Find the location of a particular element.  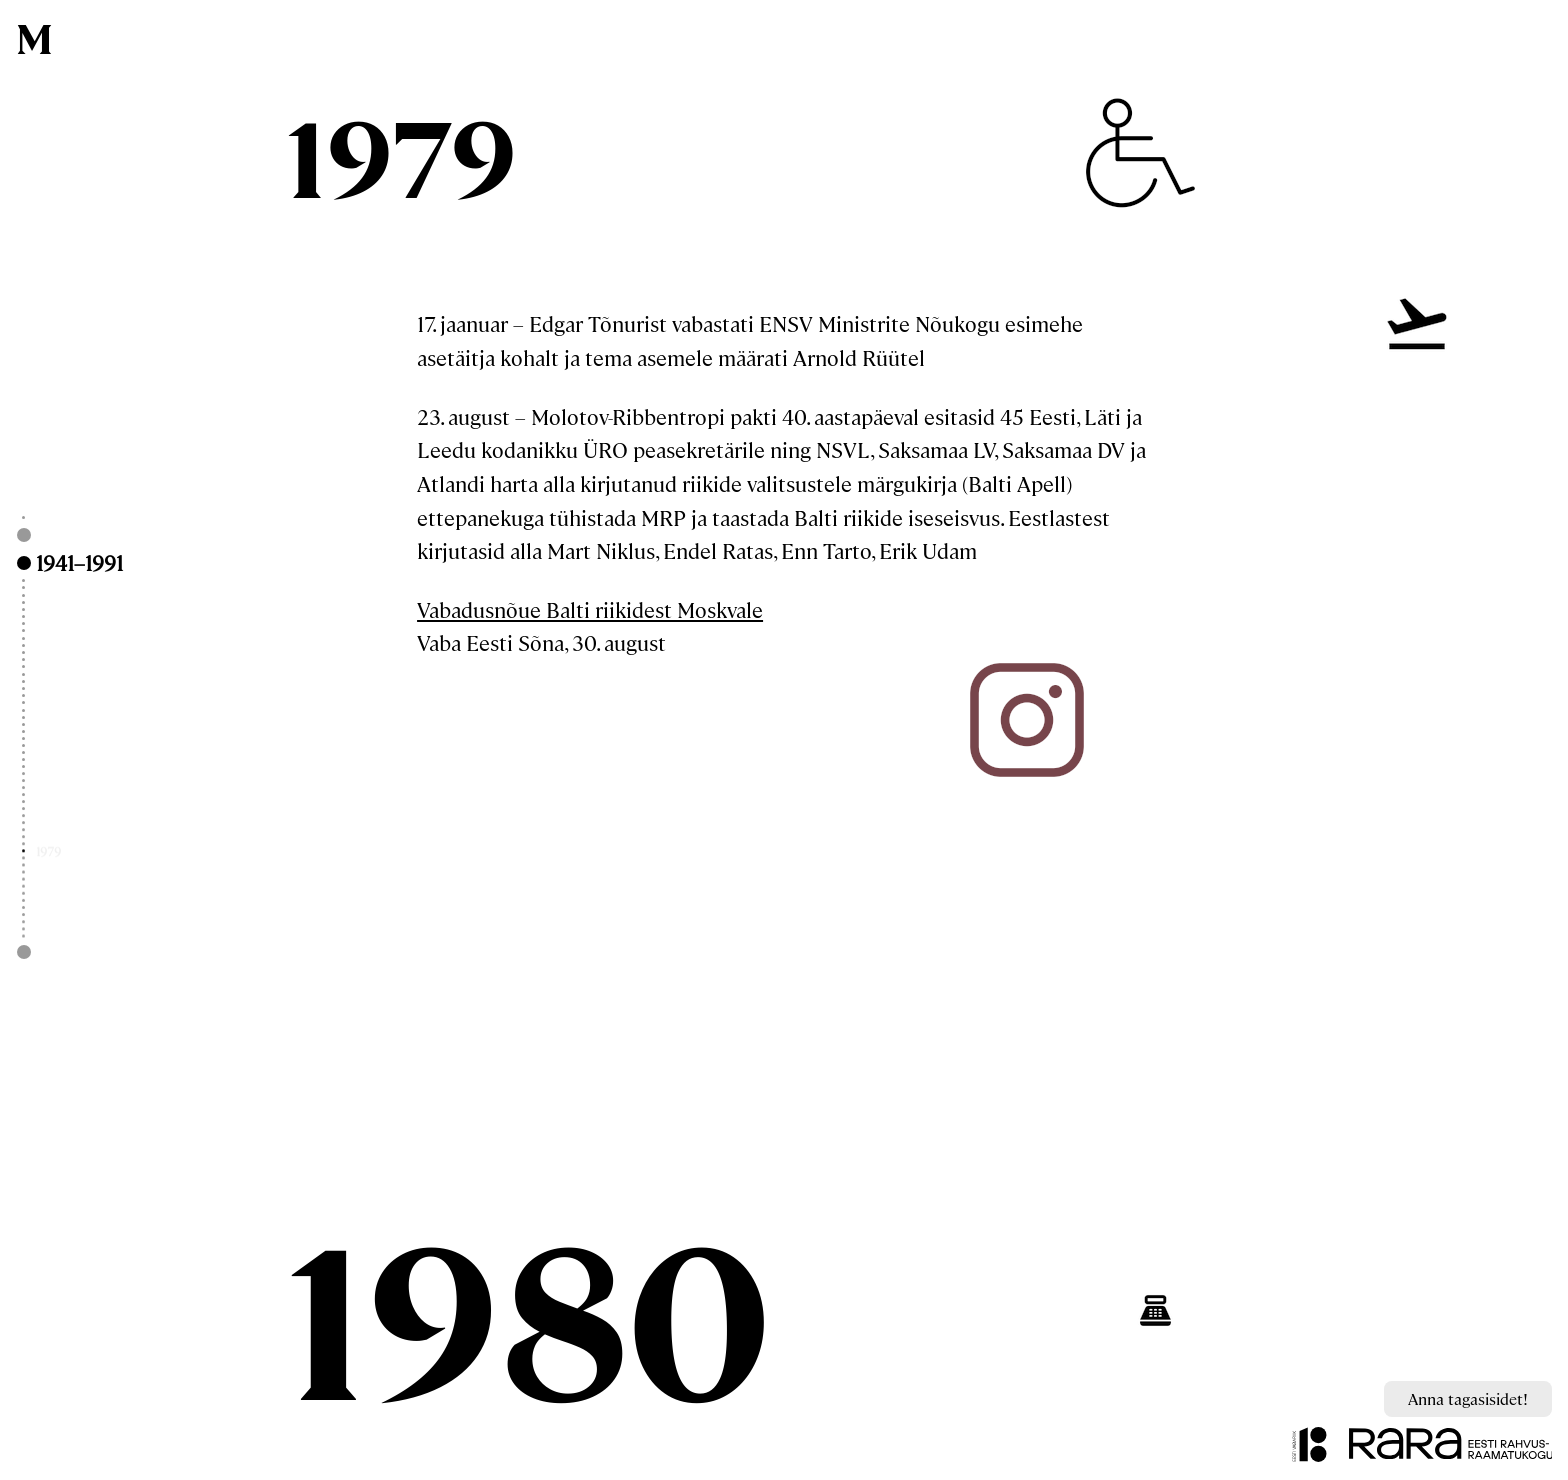

indicates wheelchair accessible facilities is located at coordinates (1130, 155).